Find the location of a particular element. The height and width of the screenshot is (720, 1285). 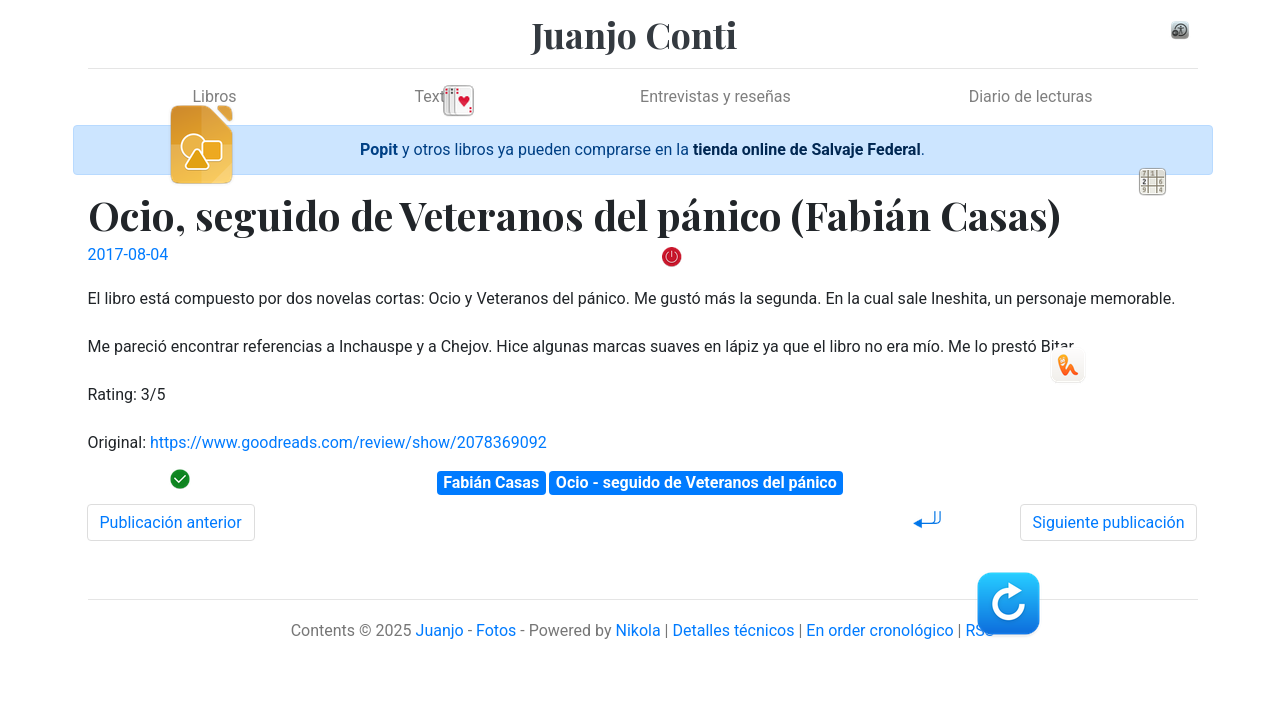

shut down the system is located at coordinates (672, 257).